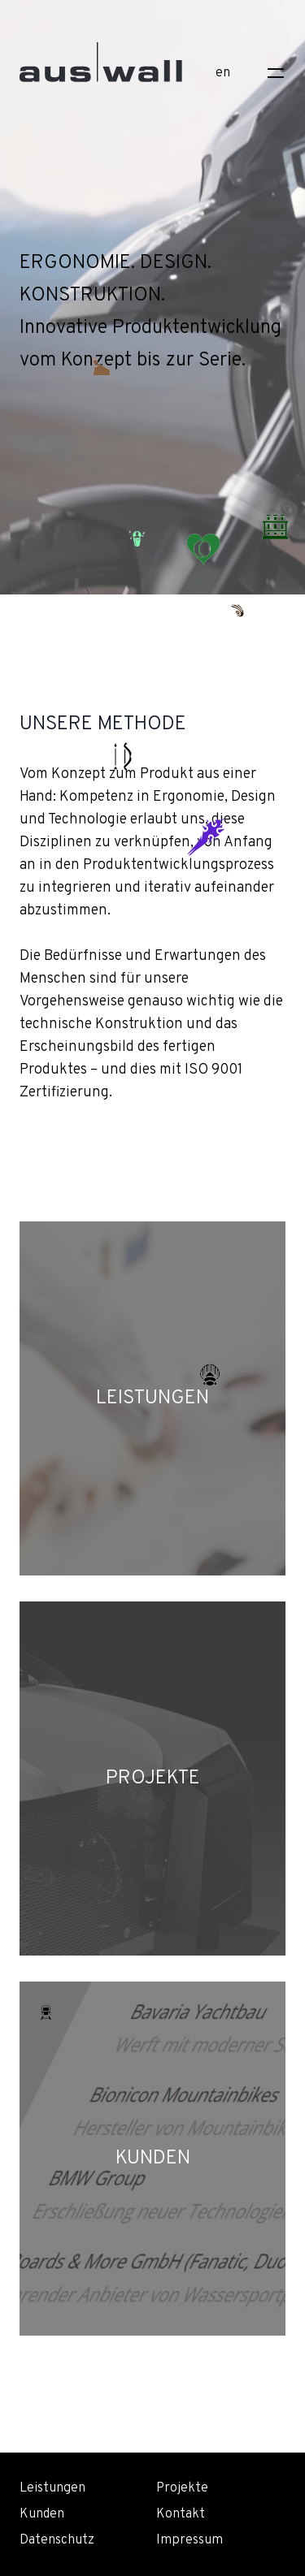 The width and height of the screenshot is (305, 2576). What do you see at coordinates (203, 549) in the screenshot?
I see `favorite or like a game item` at bounding box center [203, 549].